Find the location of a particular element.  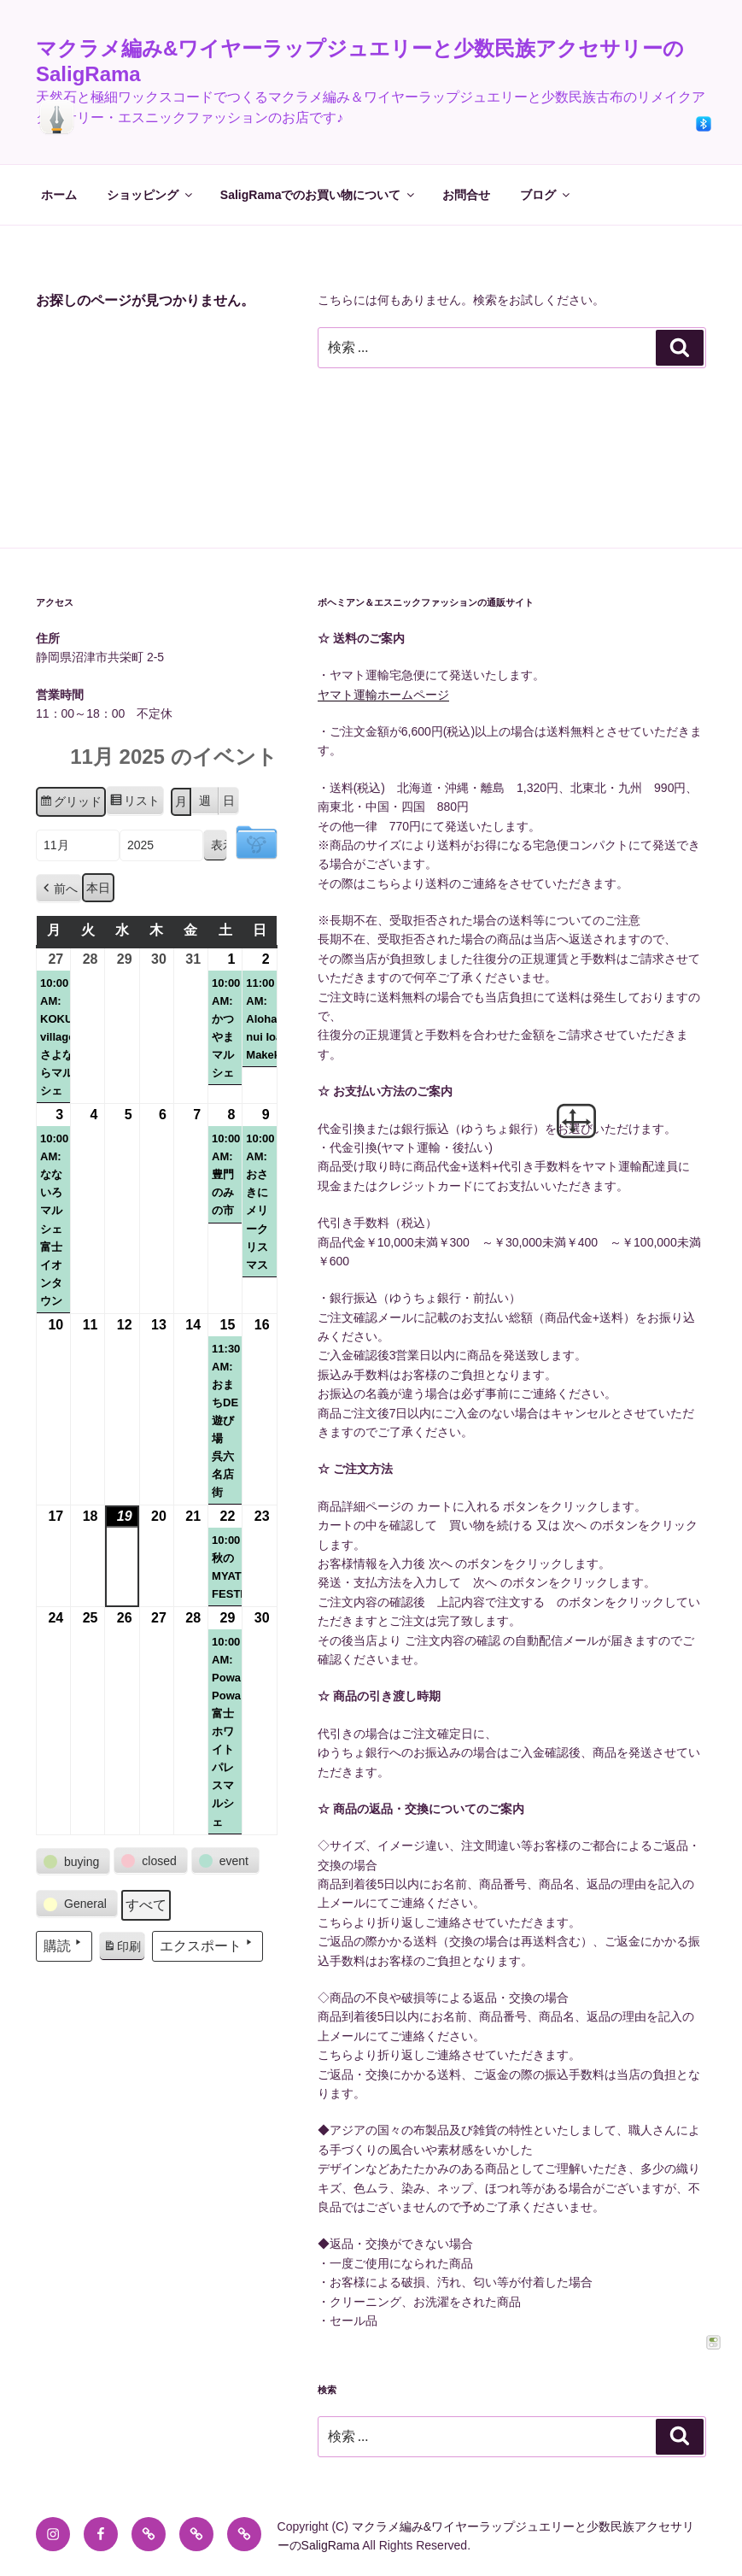

adjust display or screen settings is located at coordinates (576, 1121).